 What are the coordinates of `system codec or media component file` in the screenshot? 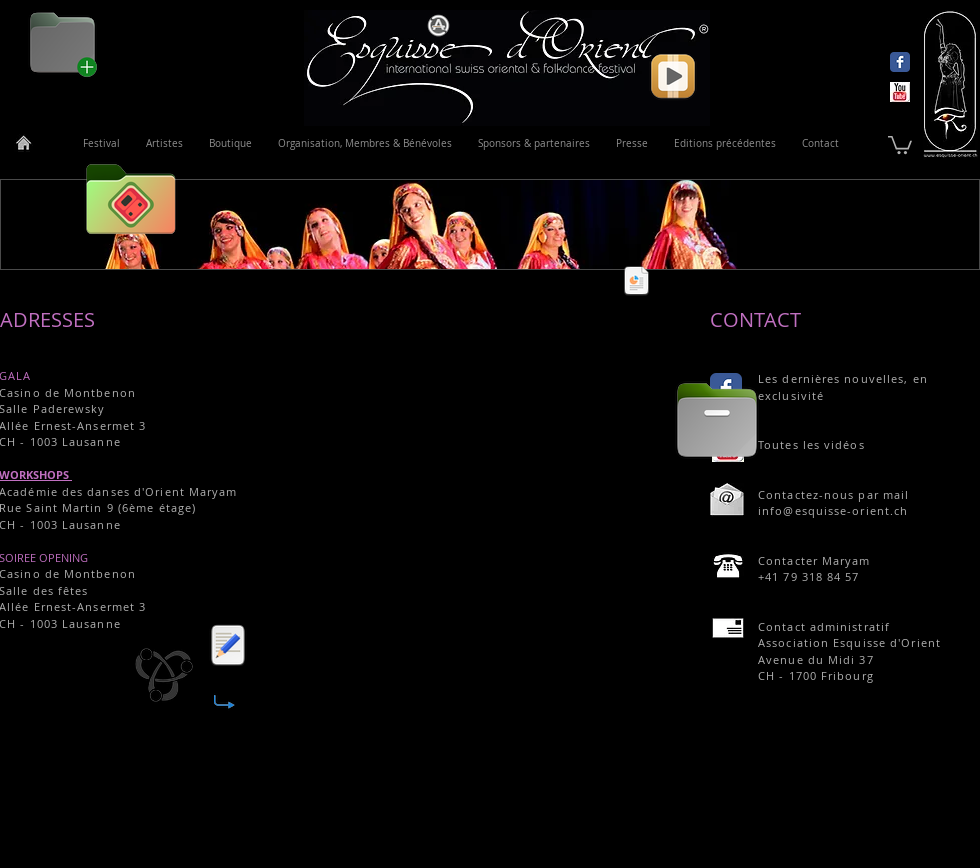 It's located at (673, 77).